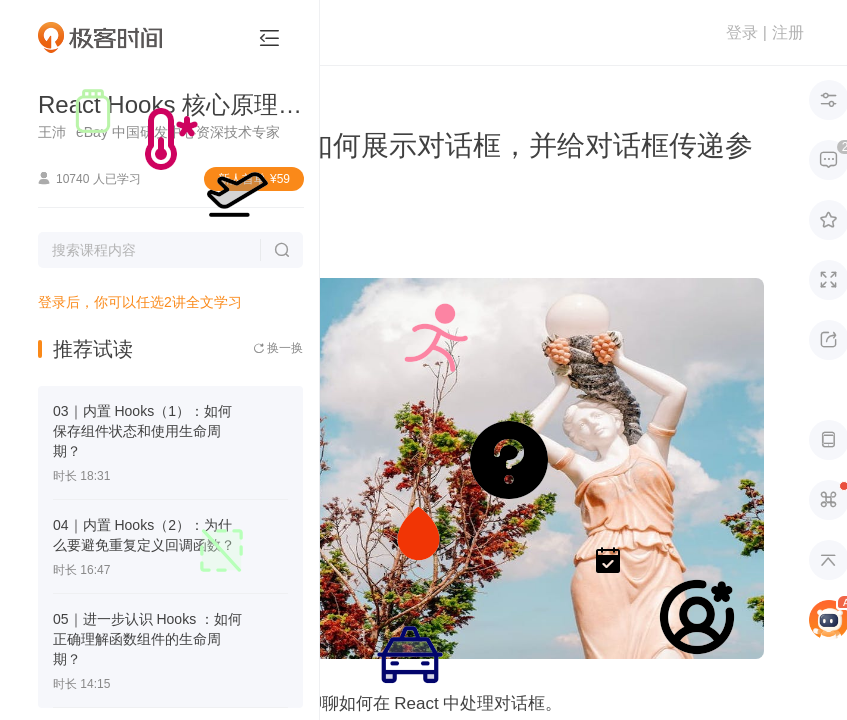  I want to click on start a running or fitness activity, so click(437, 336).